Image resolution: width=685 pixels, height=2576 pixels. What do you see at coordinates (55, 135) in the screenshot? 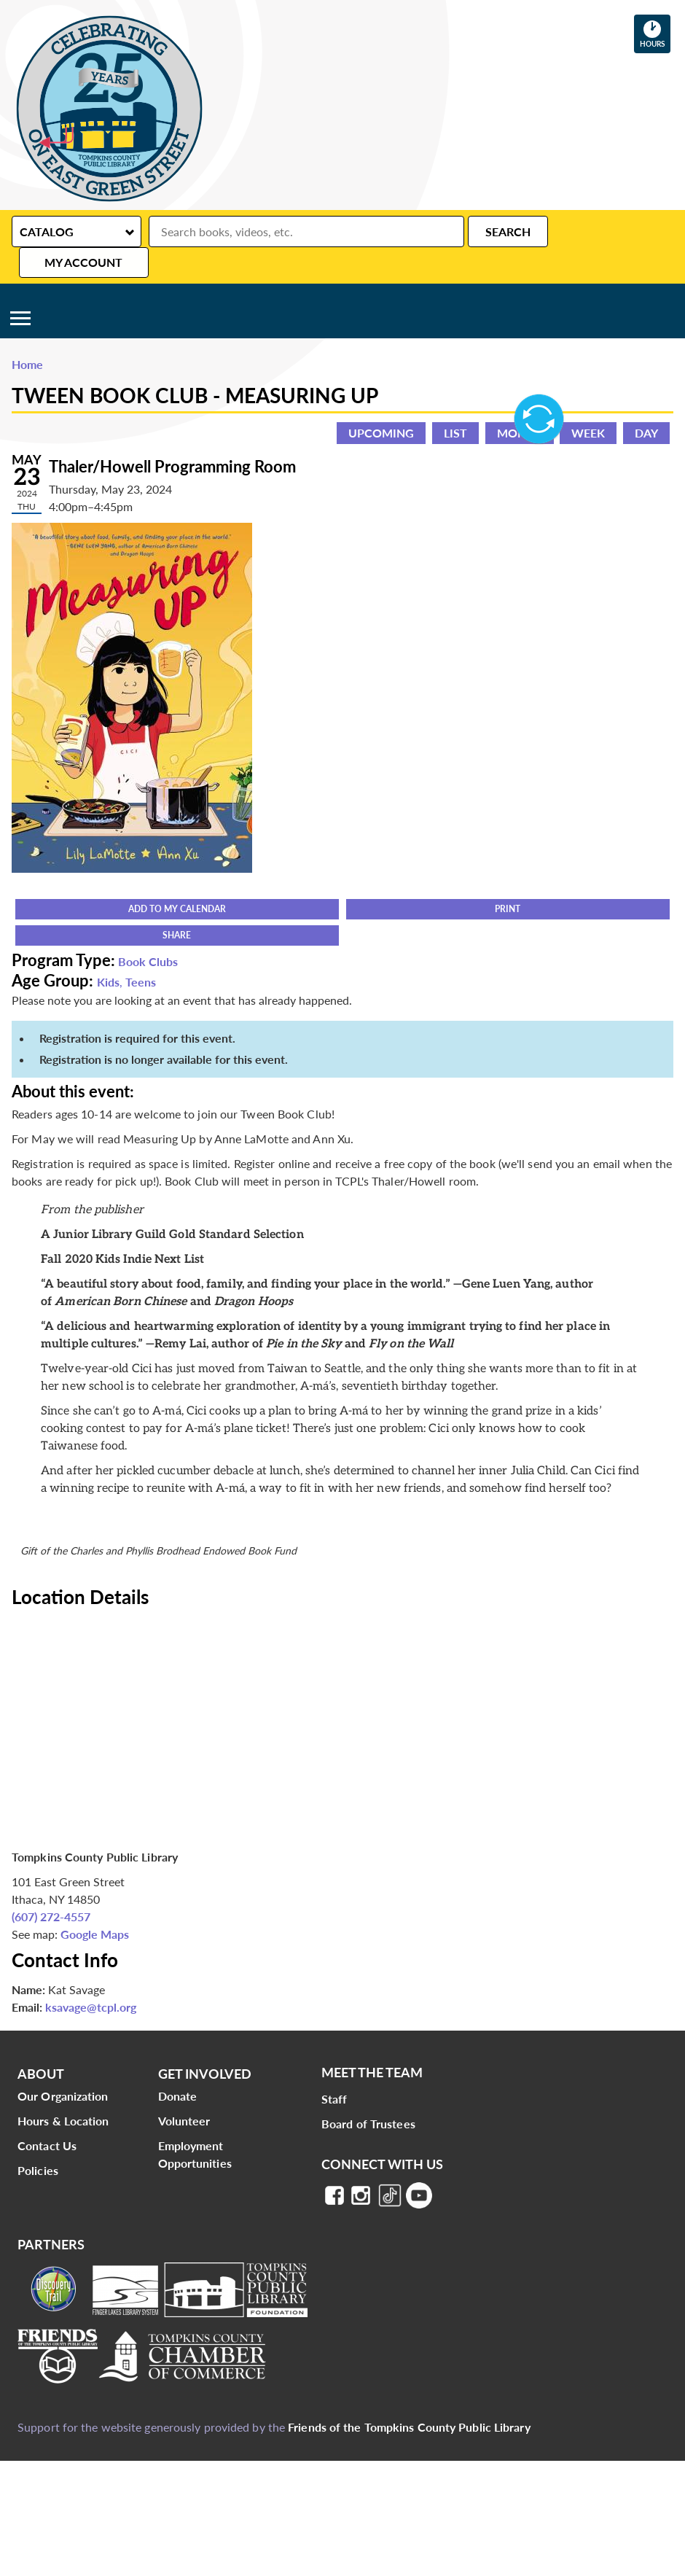
I see `reply to all recipients of an email` at bounding box center [55, 135].